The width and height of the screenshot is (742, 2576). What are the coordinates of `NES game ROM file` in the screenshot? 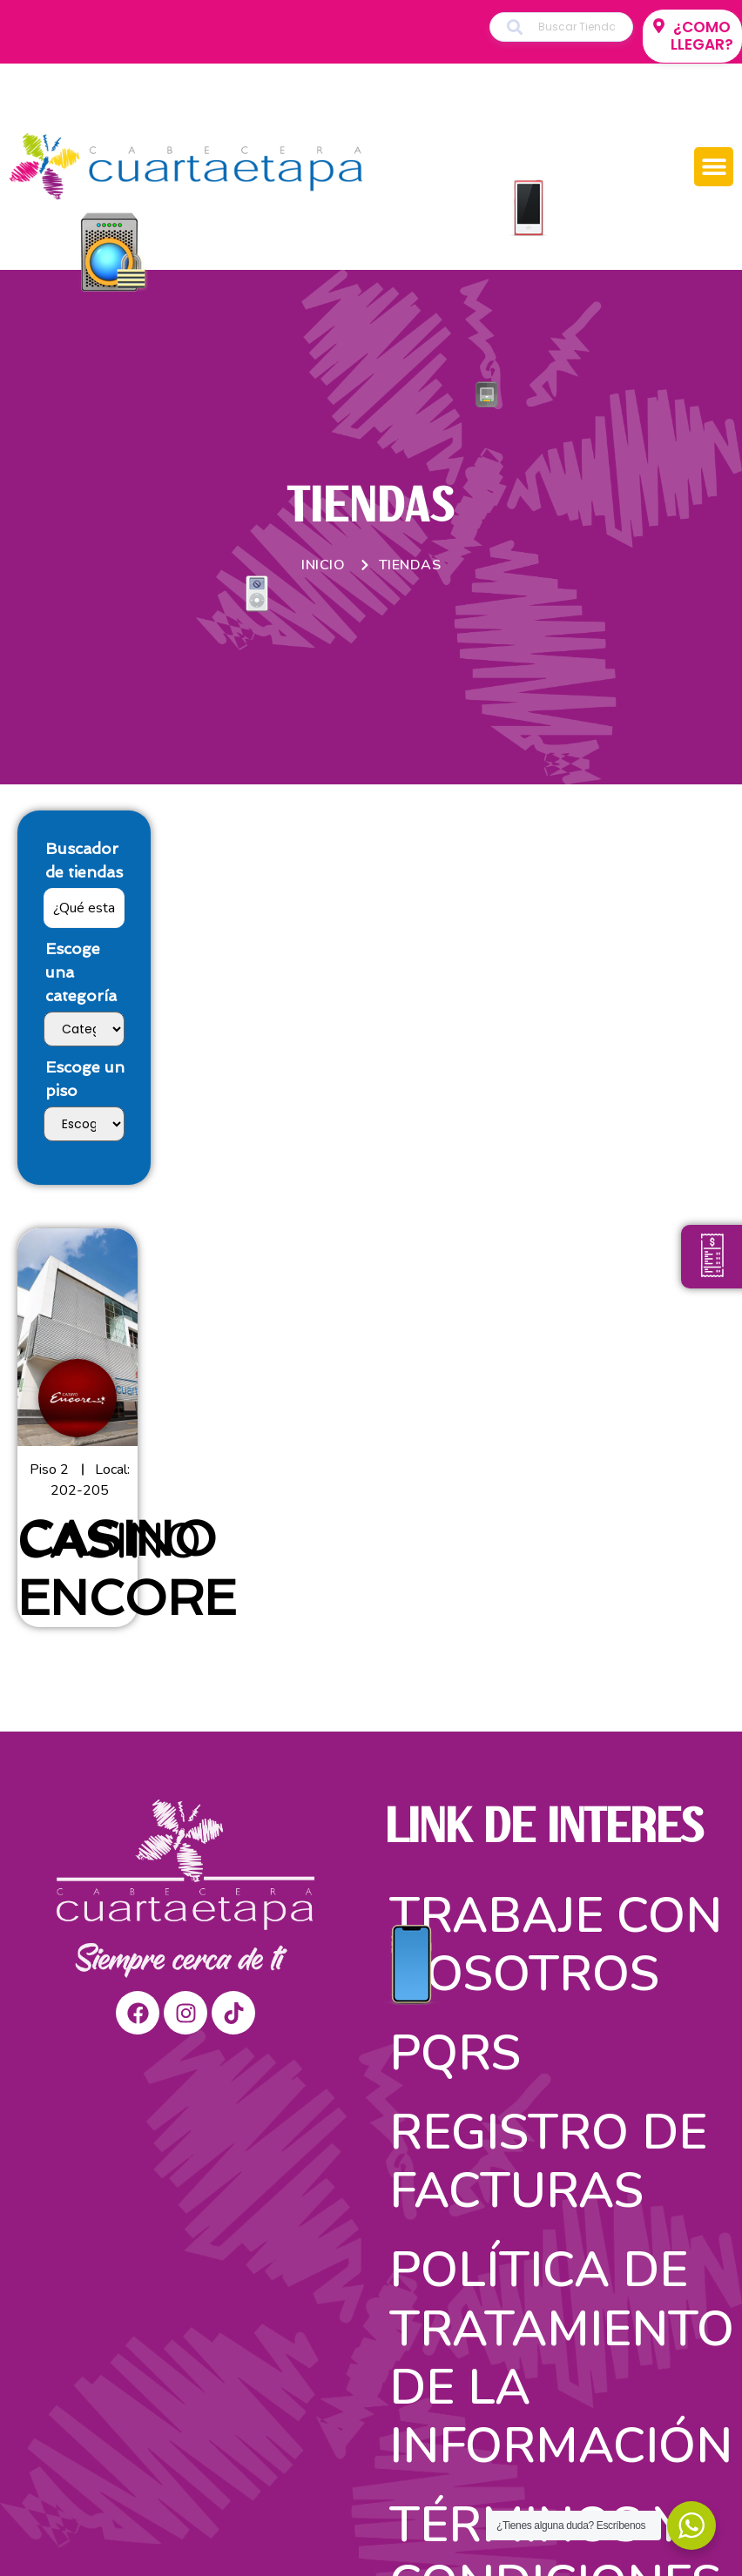 It's located at (487, 394).